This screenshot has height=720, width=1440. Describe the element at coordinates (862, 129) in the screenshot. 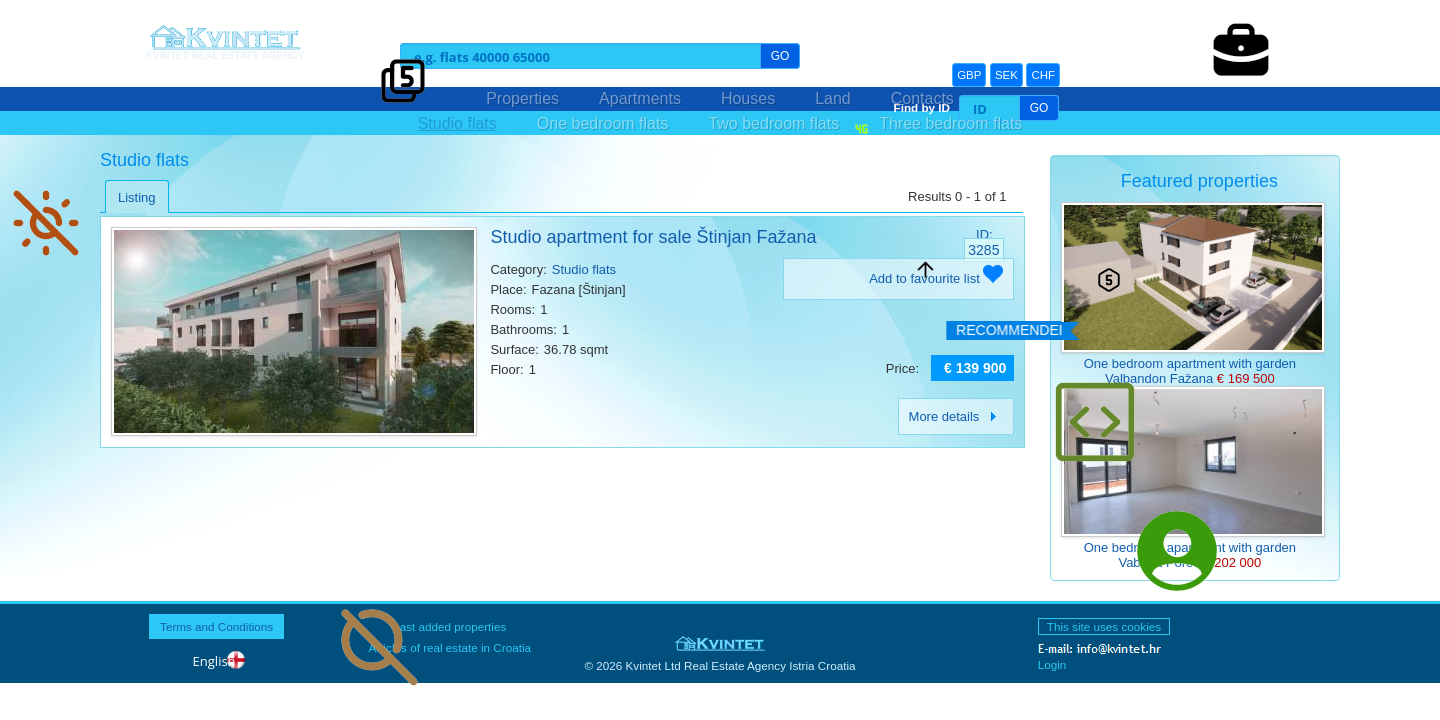

I see `indicates 4G cellular network connectivity` at that location.